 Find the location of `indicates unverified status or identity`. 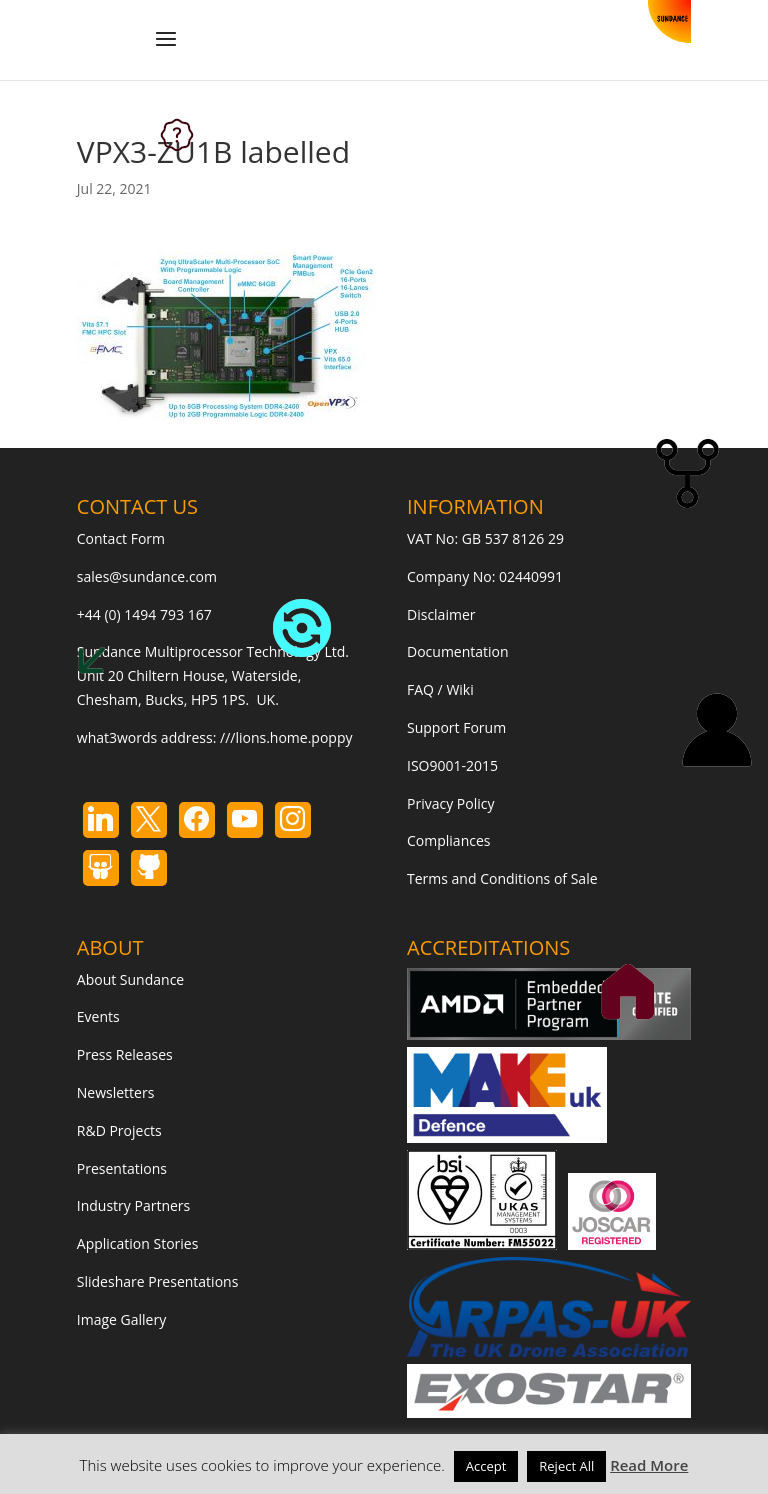

indicates unverified status or identity is located at coordinates (177, 135).